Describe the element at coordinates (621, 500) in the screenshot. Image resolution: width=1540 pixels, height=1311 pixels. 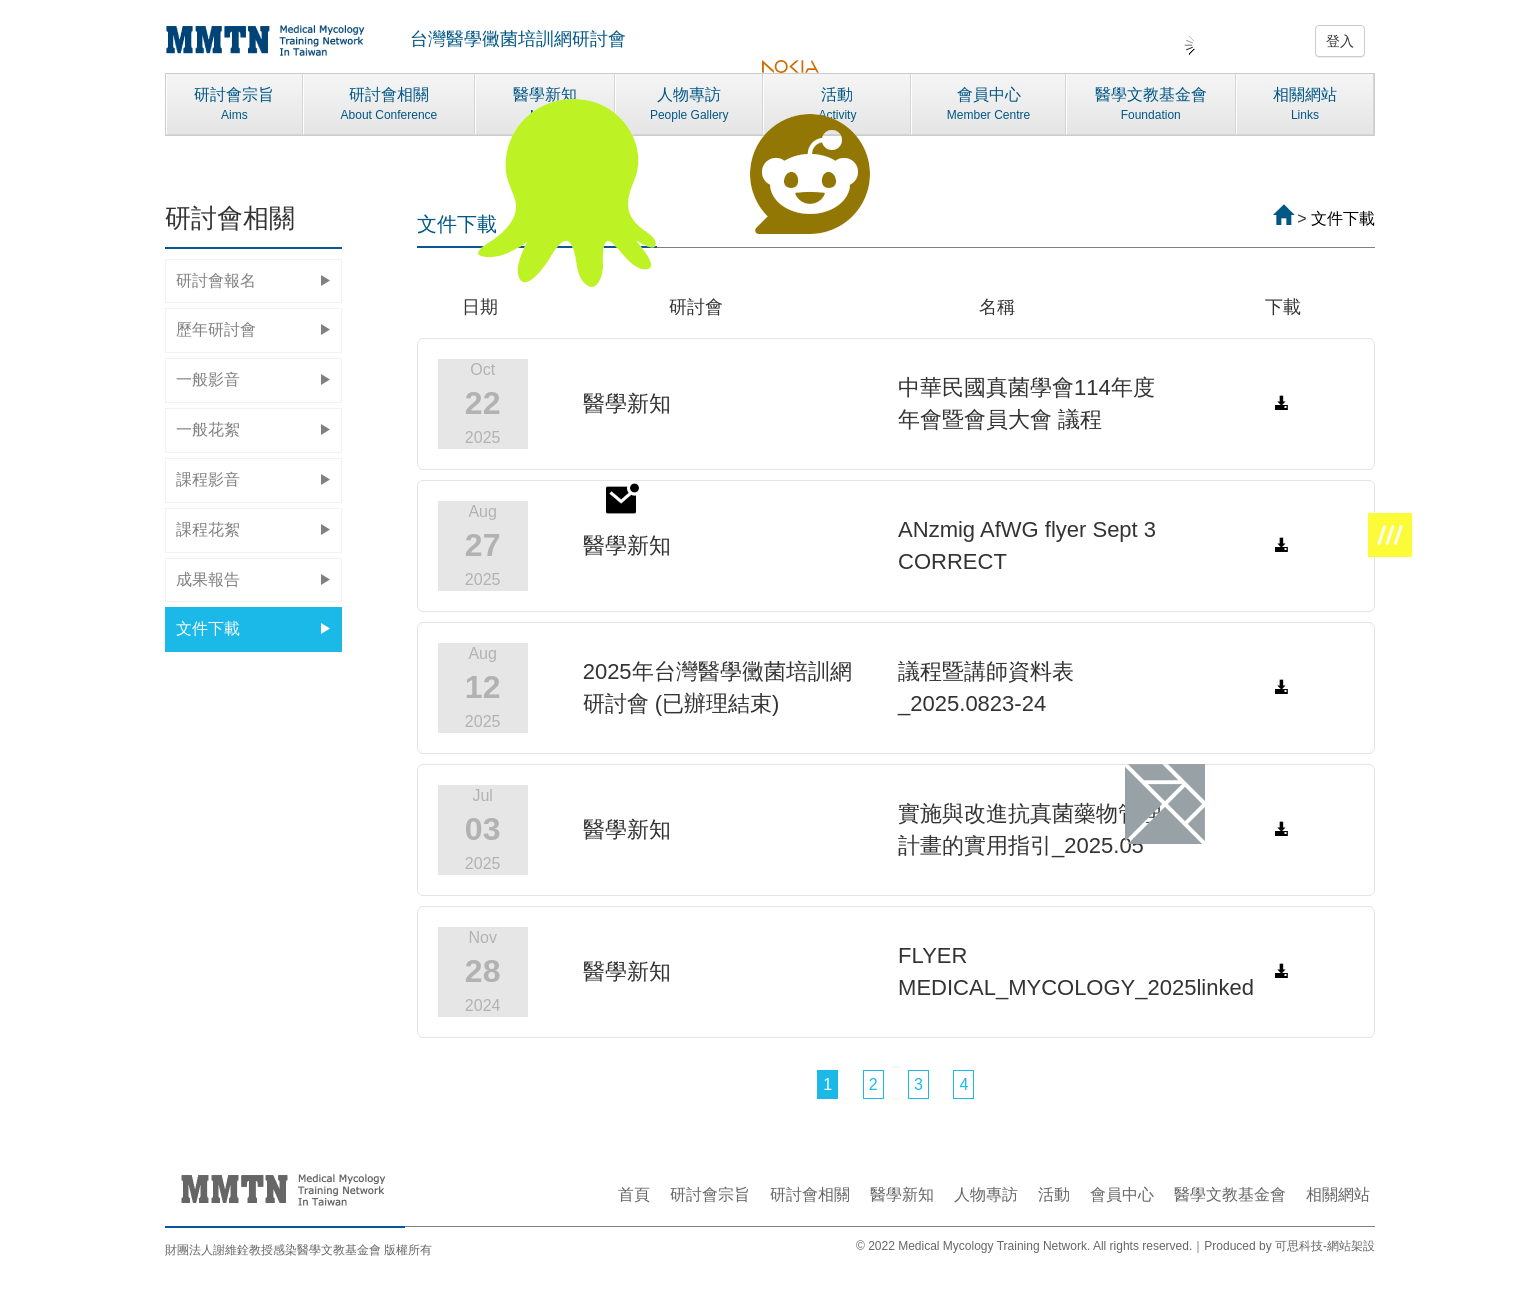
I see `indicates unread mail or messages` at that location.